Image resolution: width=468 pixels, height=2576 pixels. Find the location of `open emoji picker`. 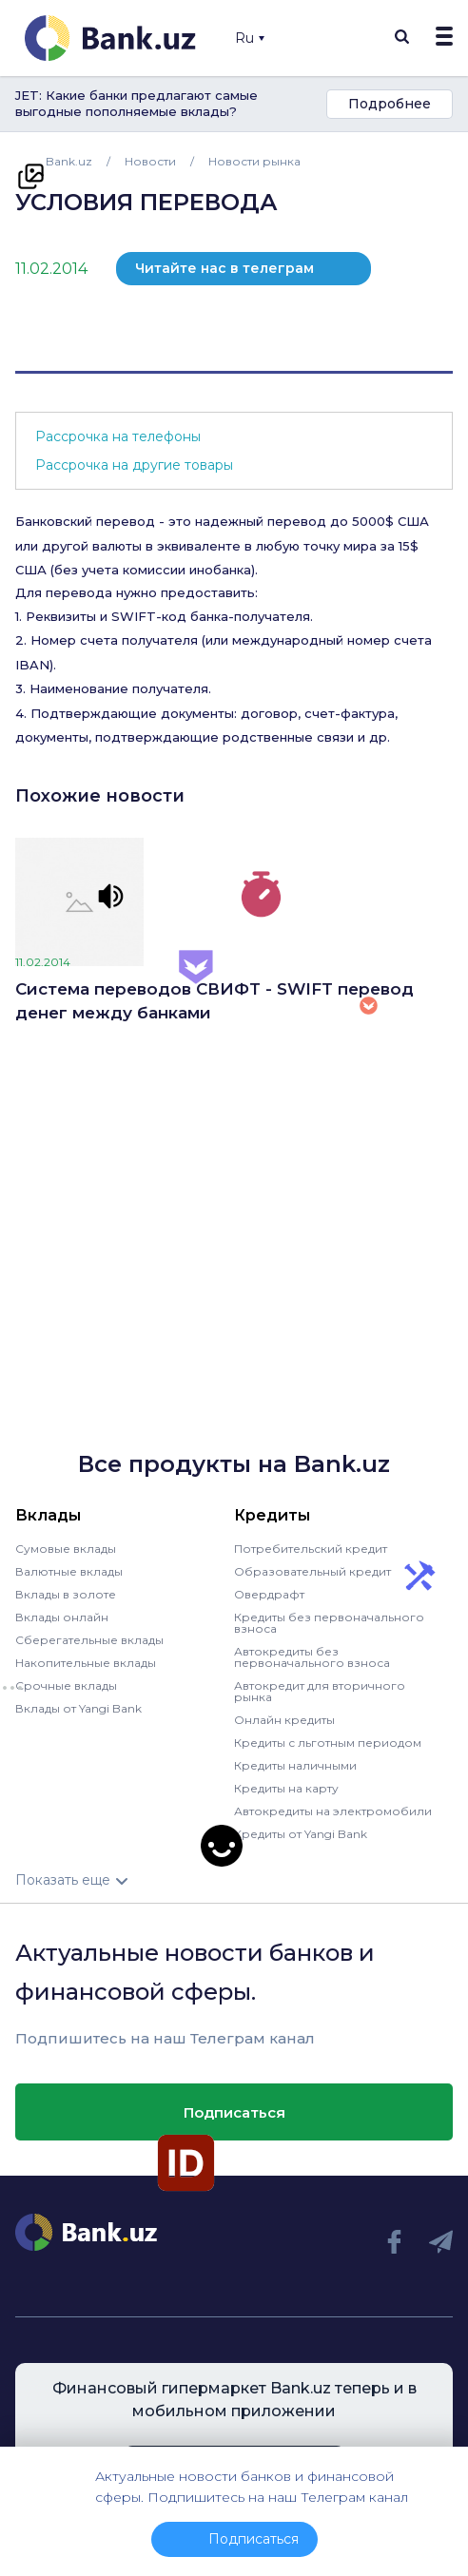

open emoji picker is located at coordinates (222, 1846).